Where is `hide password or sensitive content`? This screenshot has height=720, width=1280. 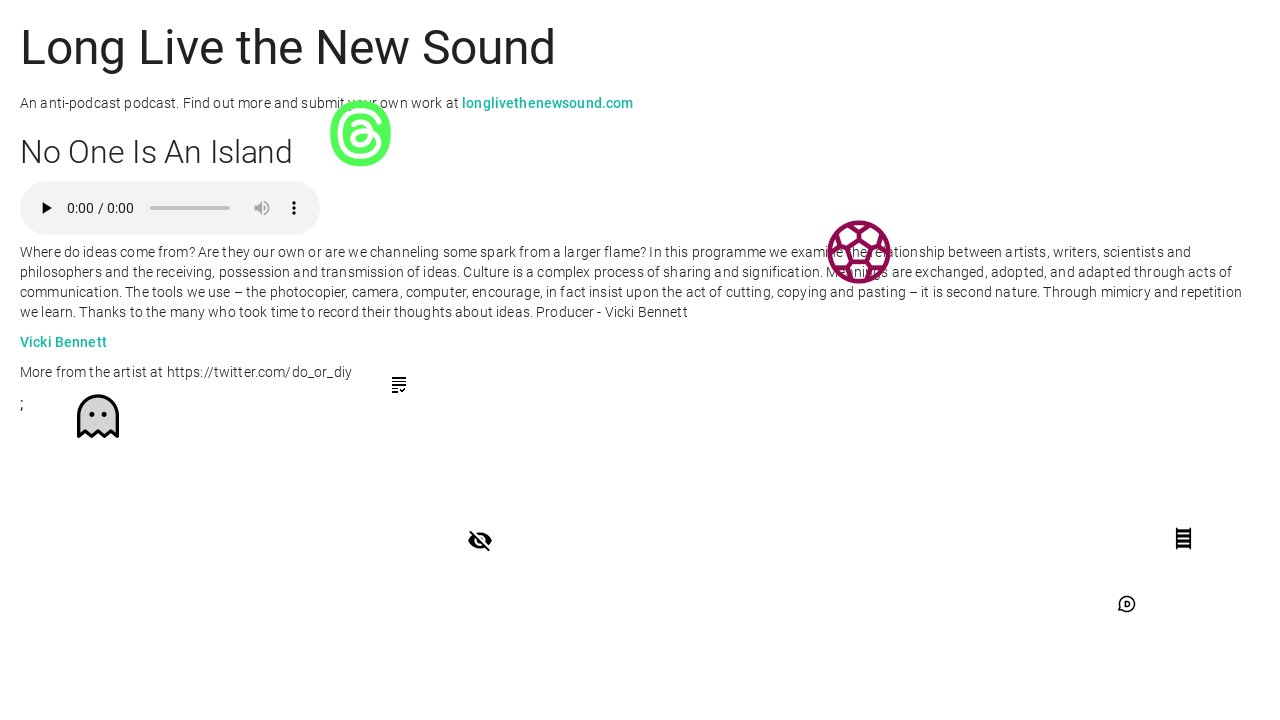 hide password or sensitive content is located at coordinates (480, 541).